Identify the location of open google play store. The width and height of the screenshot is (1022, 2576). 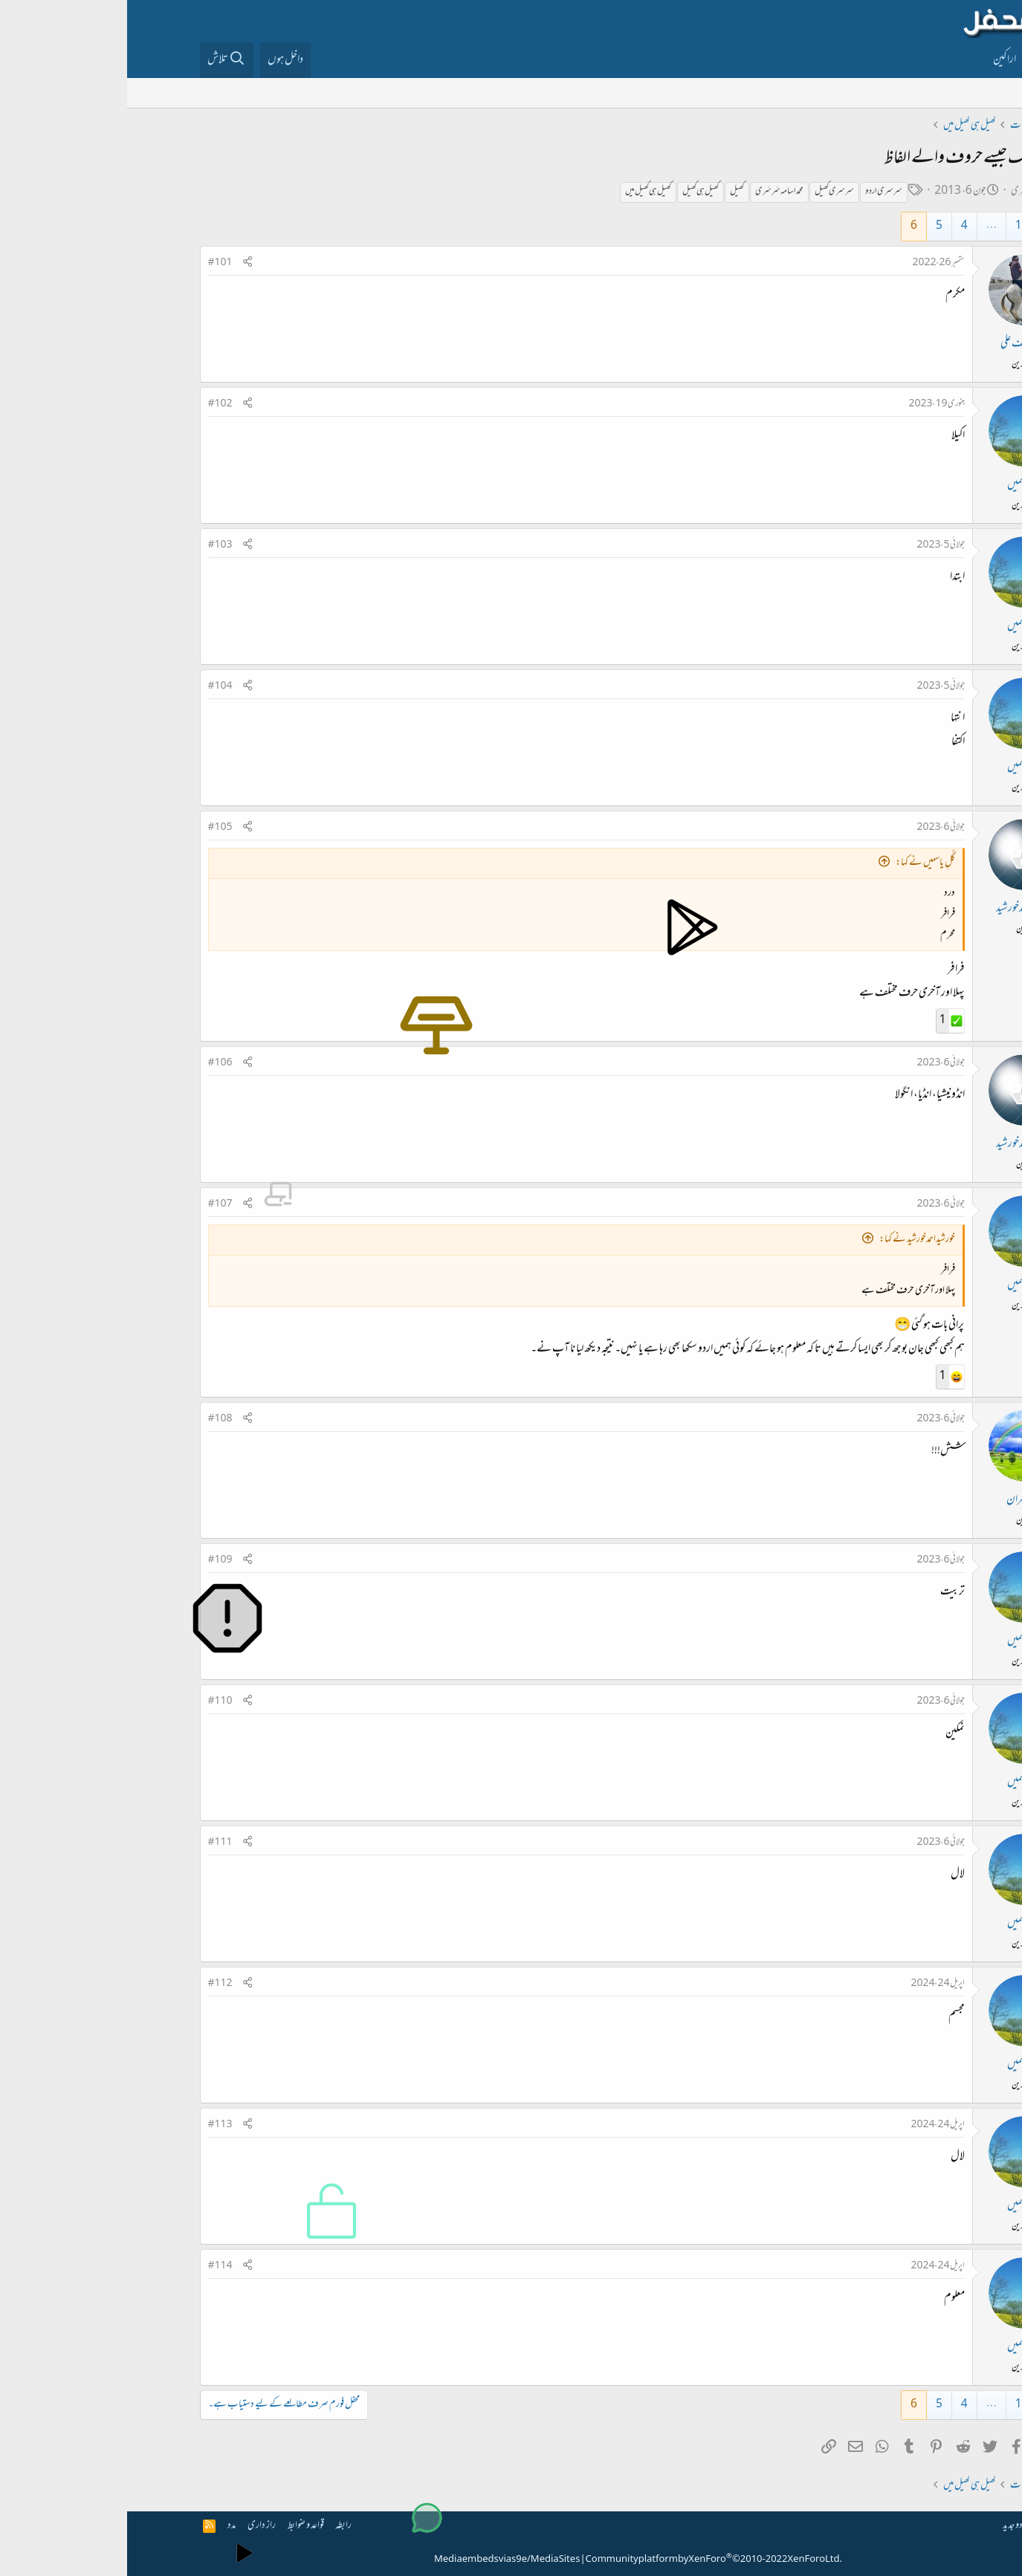
(688, 927).